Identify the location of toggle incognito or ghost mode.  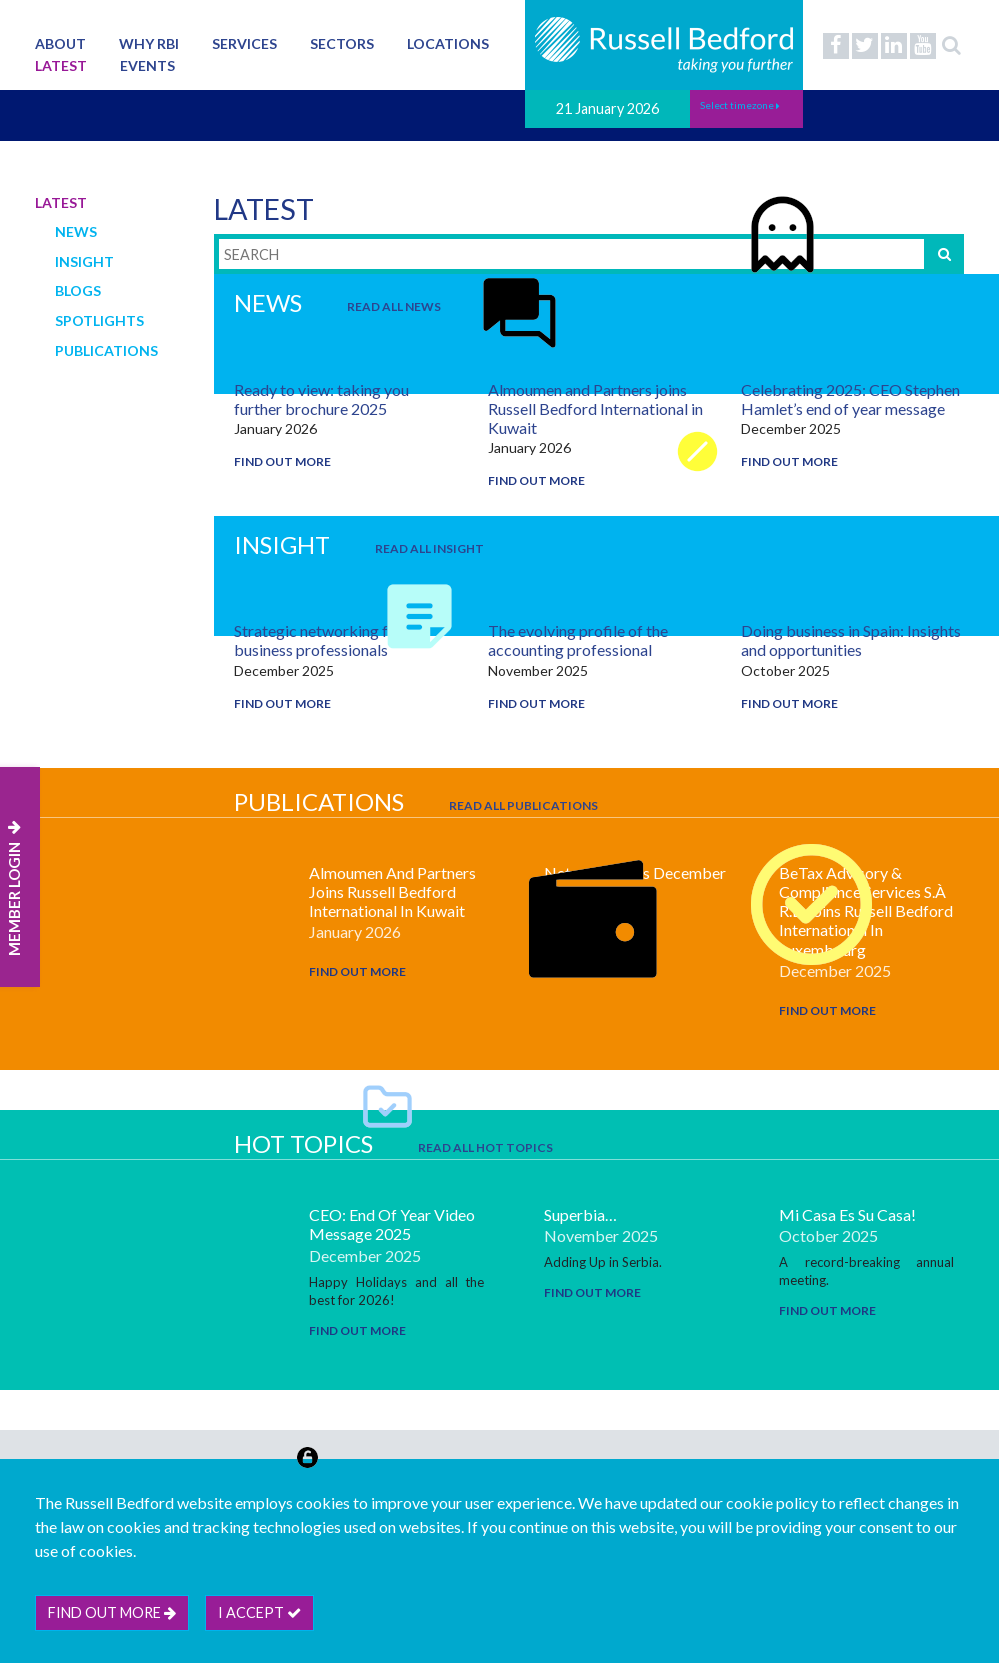
(782, 234).